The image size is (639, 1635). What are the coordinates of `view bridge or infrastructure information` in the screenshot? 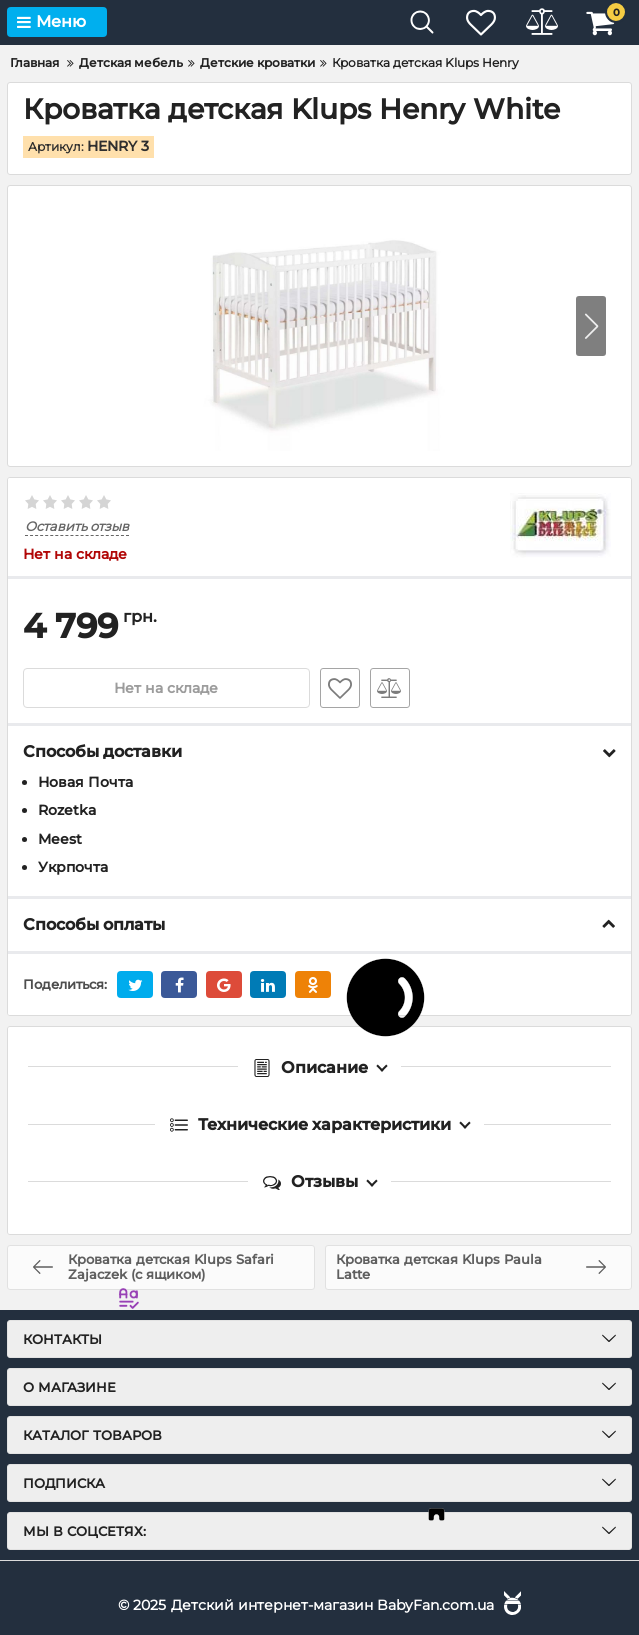 It's located at (436, 1513).